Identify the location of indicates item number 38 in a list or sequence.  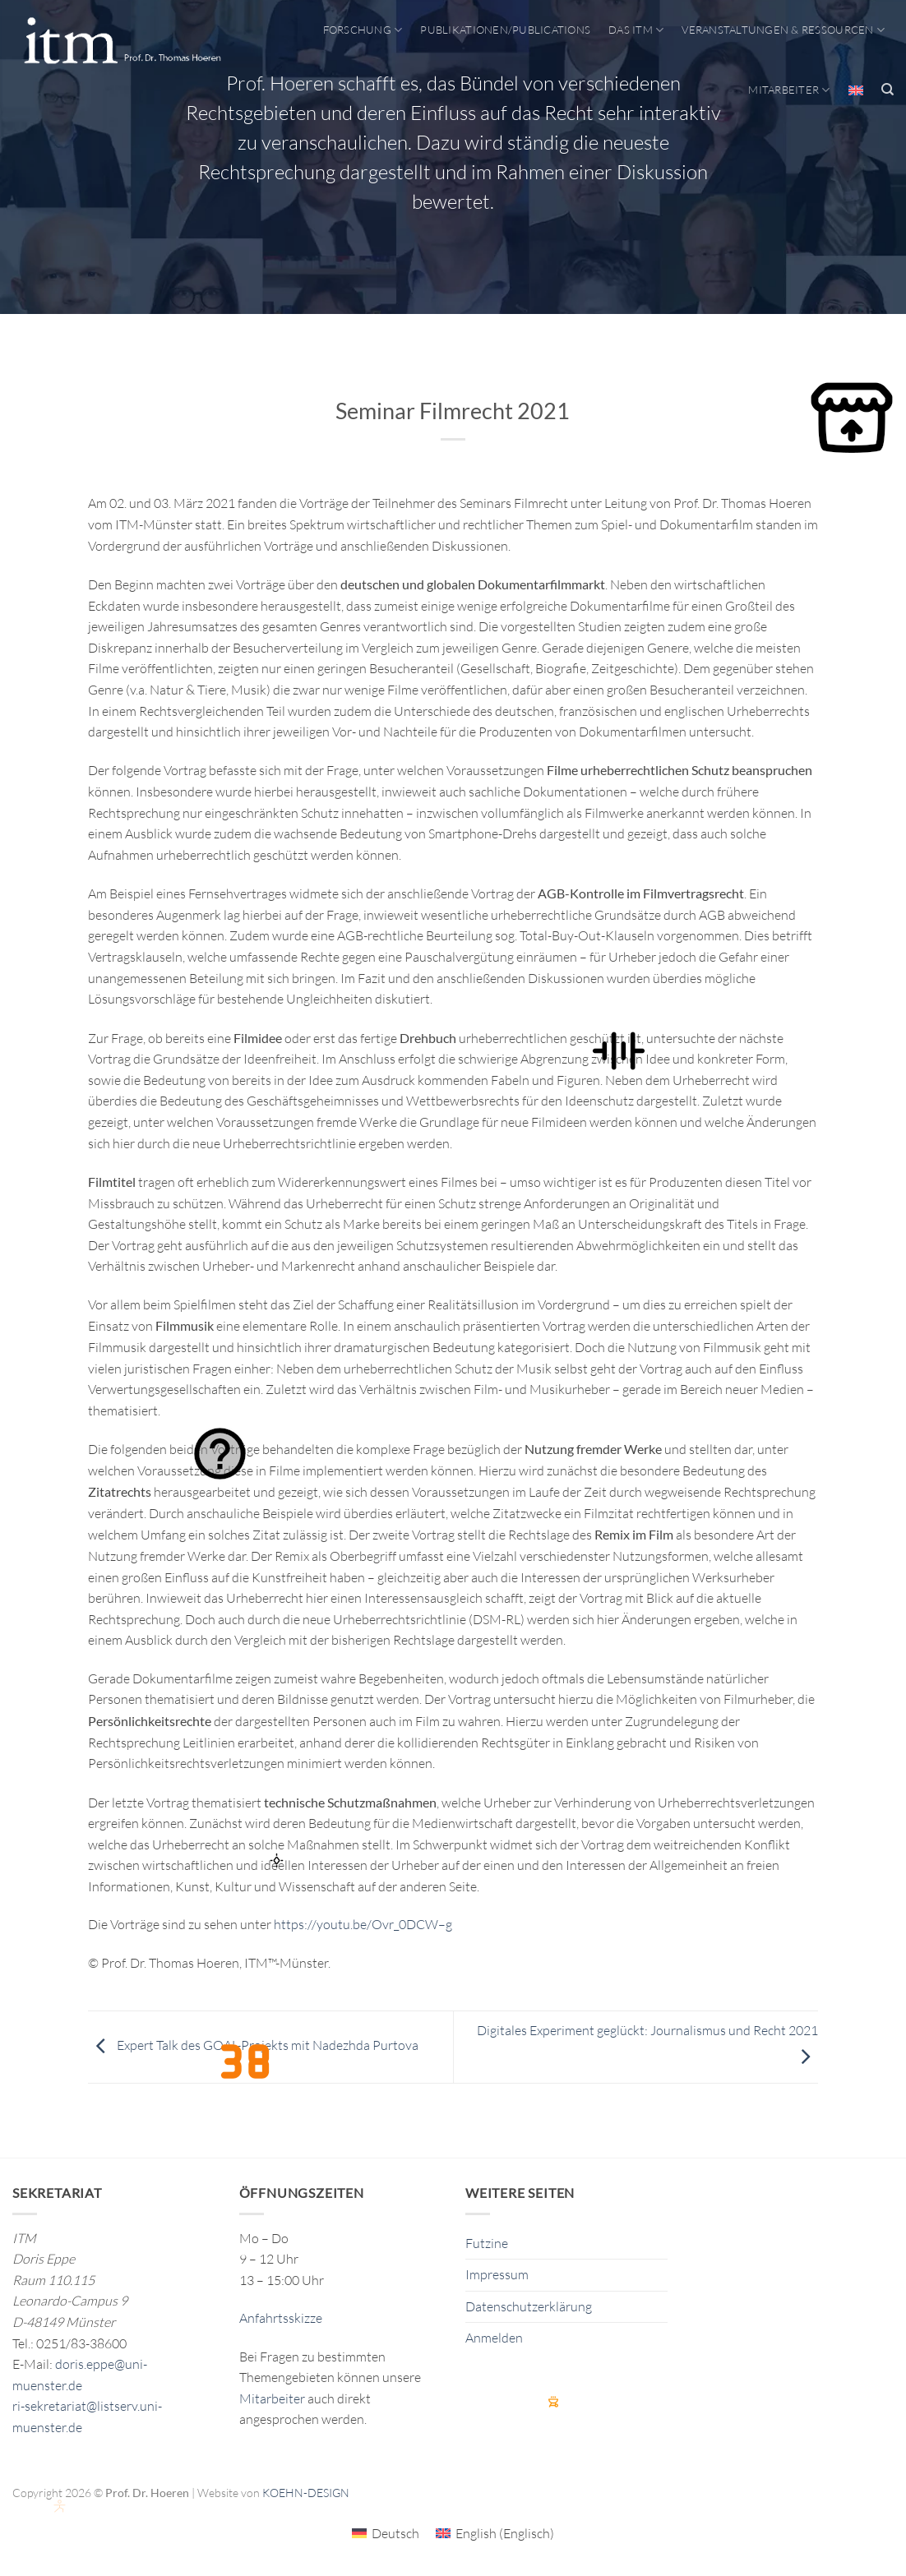
(245, 2061).